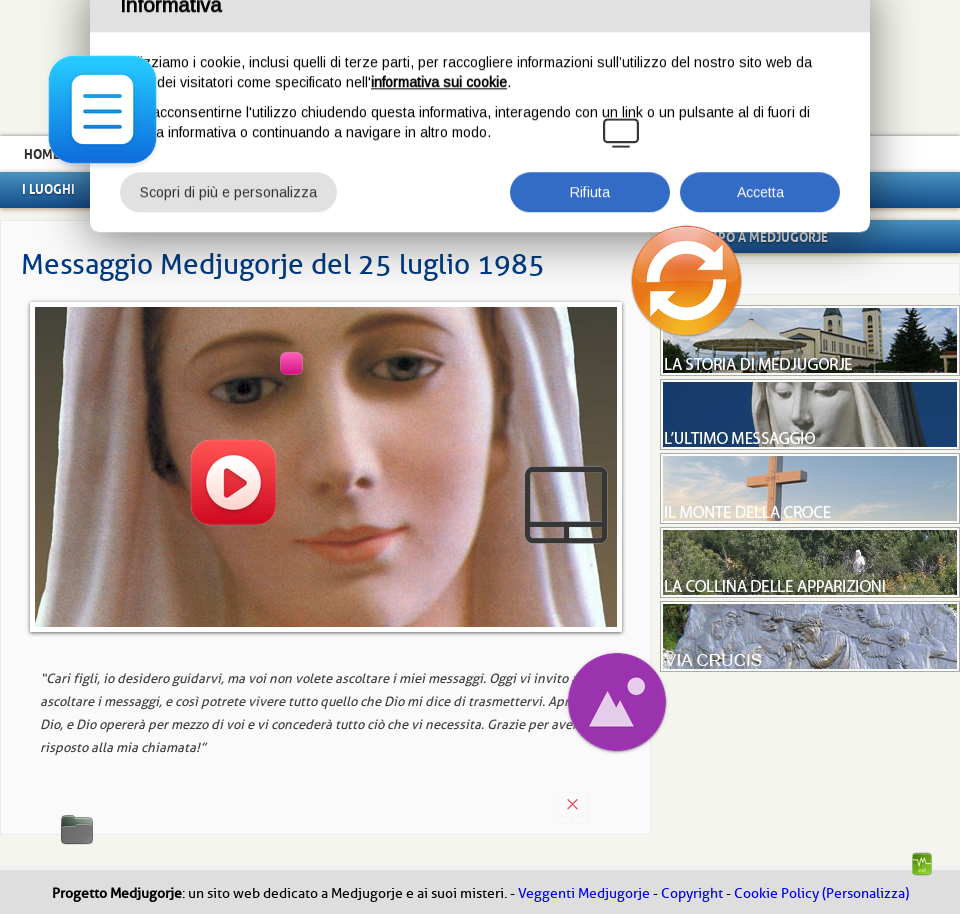 The image size is (960, 914). I want to click on sync data across devices, so click(686, 280).